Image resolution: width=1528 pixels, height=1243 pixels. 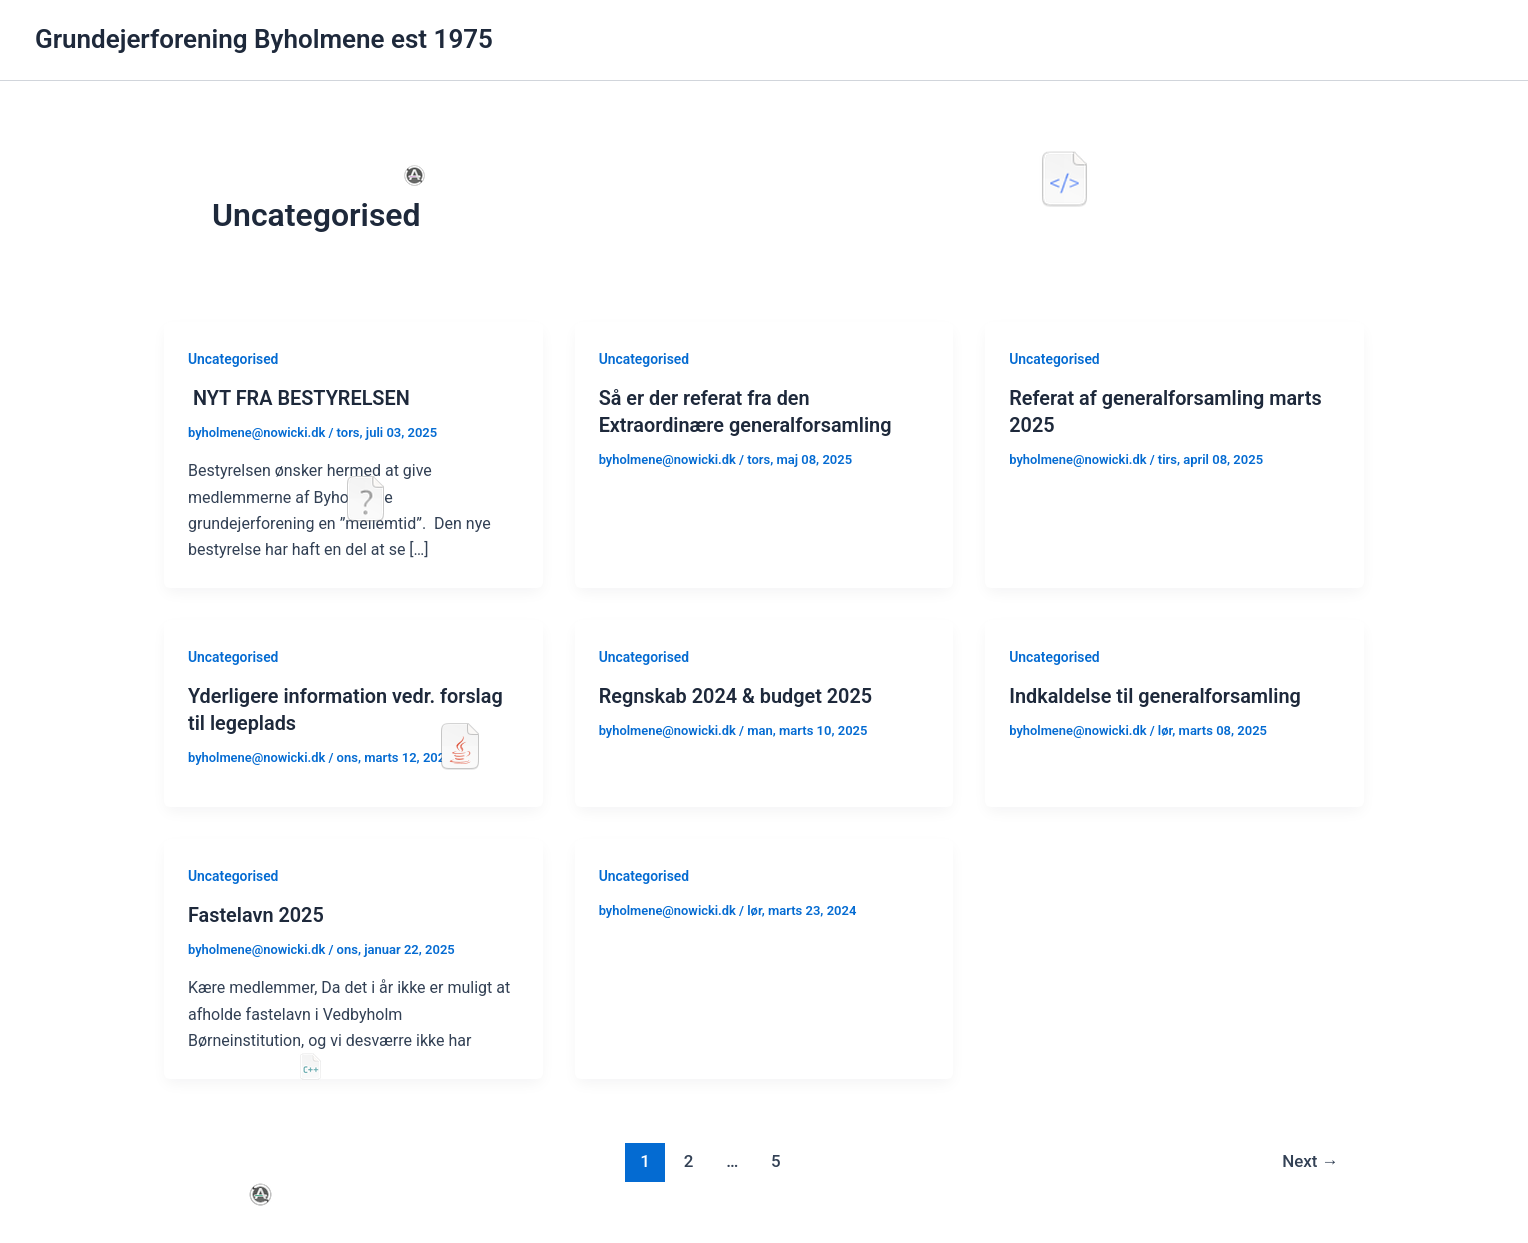 What do you see at coordinates (260, 1194) in the screenshot?
I see `open the software update manager` at bounding box center [260, 1194].